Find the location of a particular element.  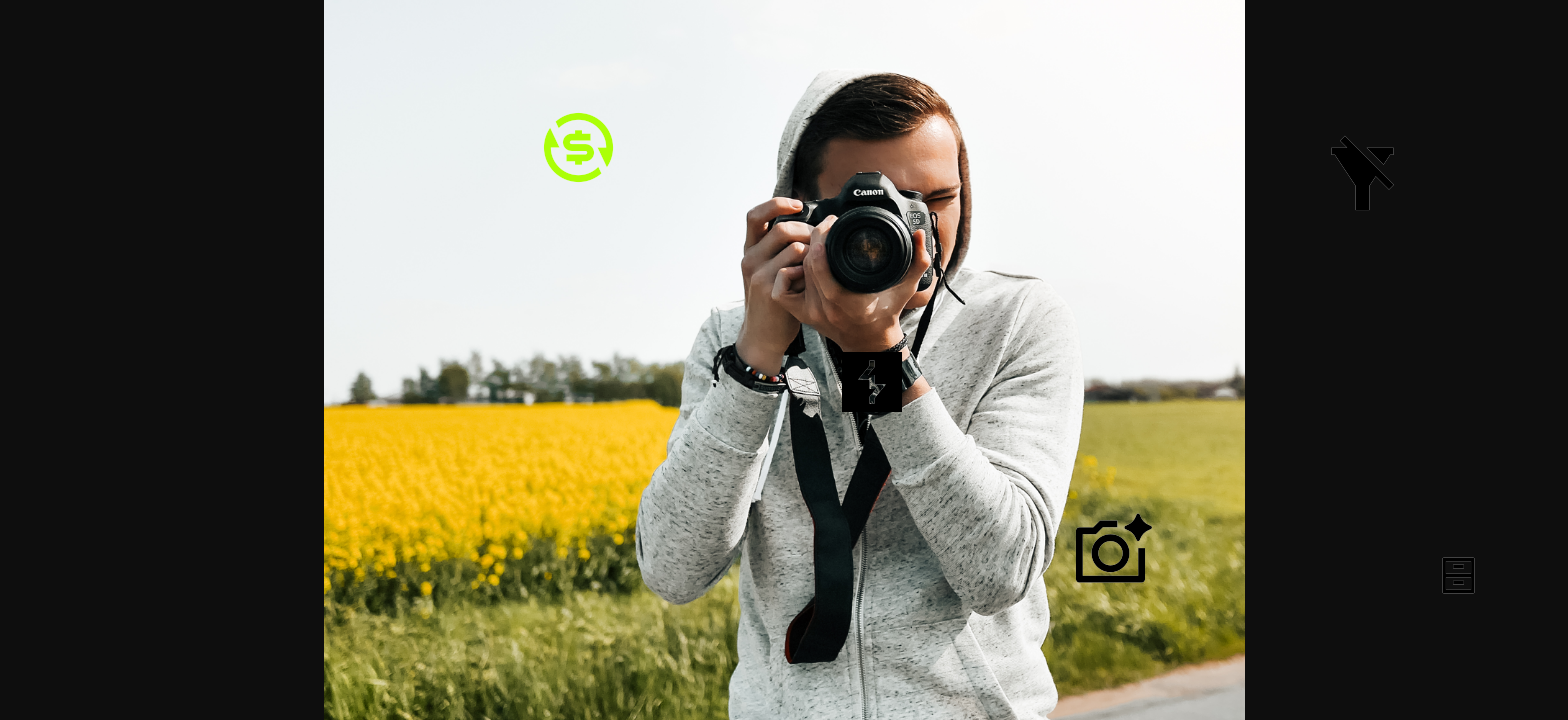

currency exchange or conversion is located at coordinates (578, 147).